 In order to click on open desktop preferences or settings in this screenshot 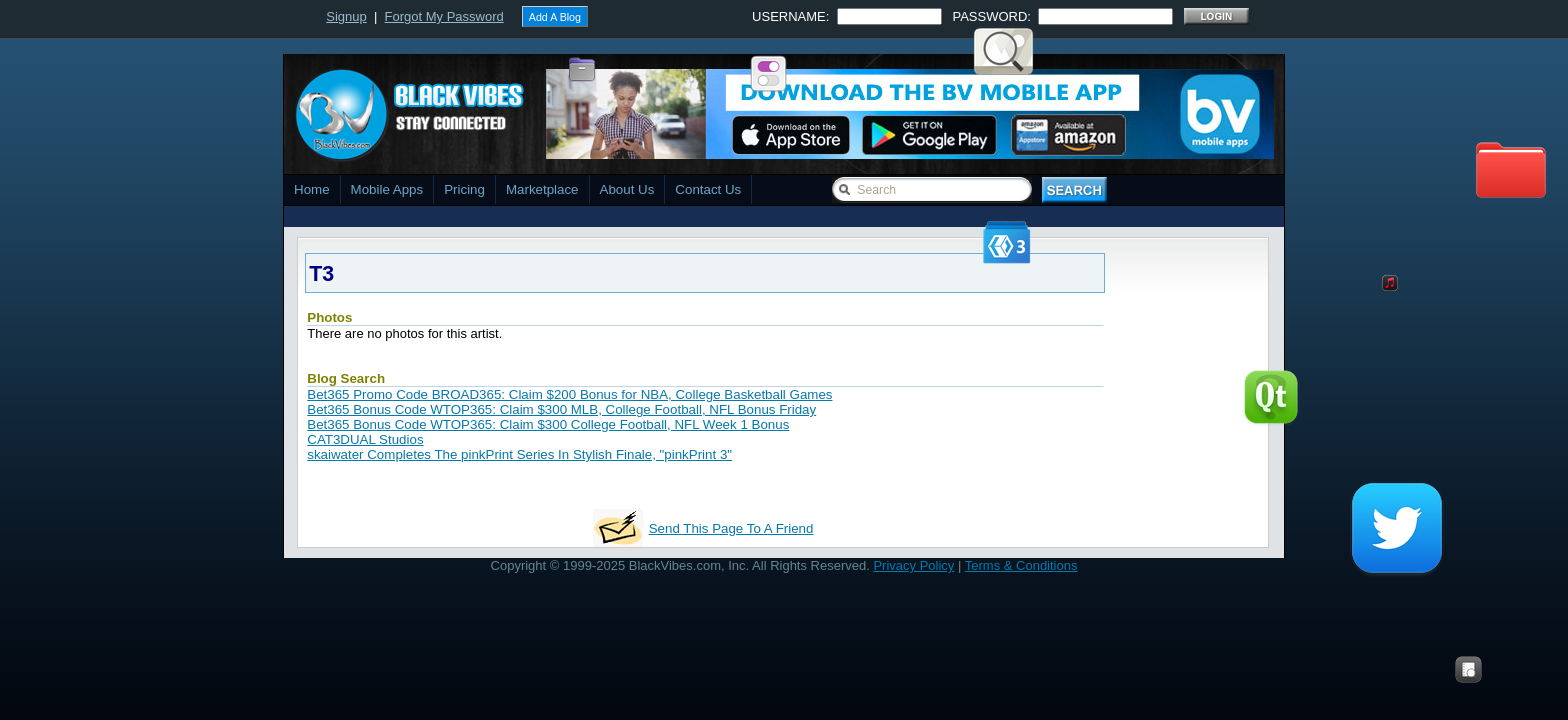, I will do `click(768, 73)`.